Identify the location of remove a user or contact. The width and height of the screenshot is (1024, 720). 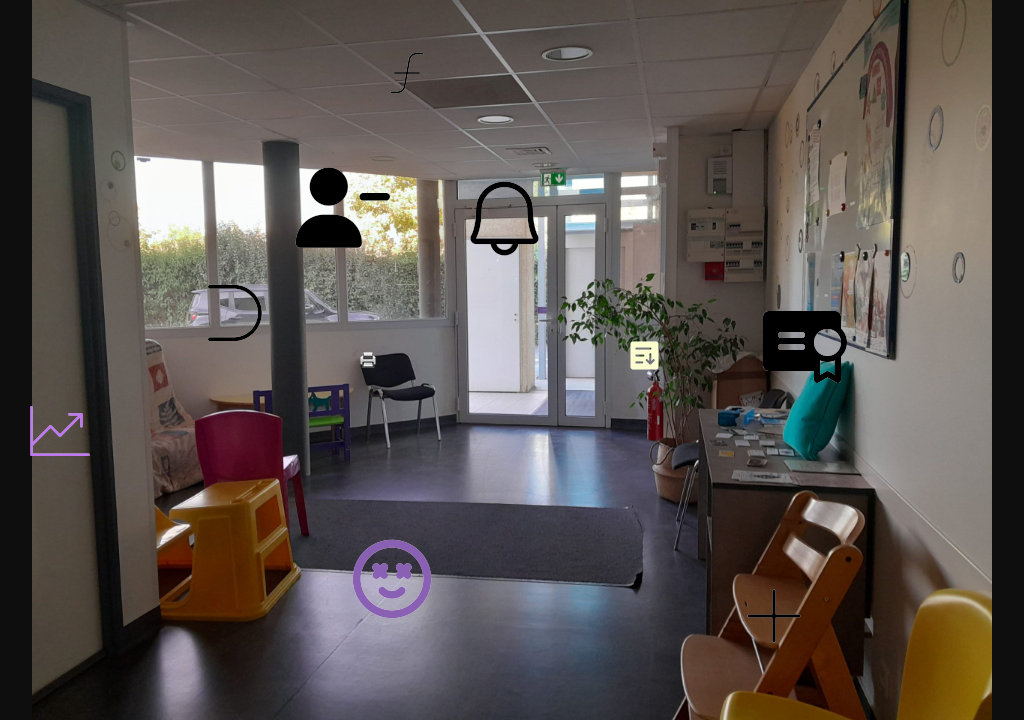
(339, 207).